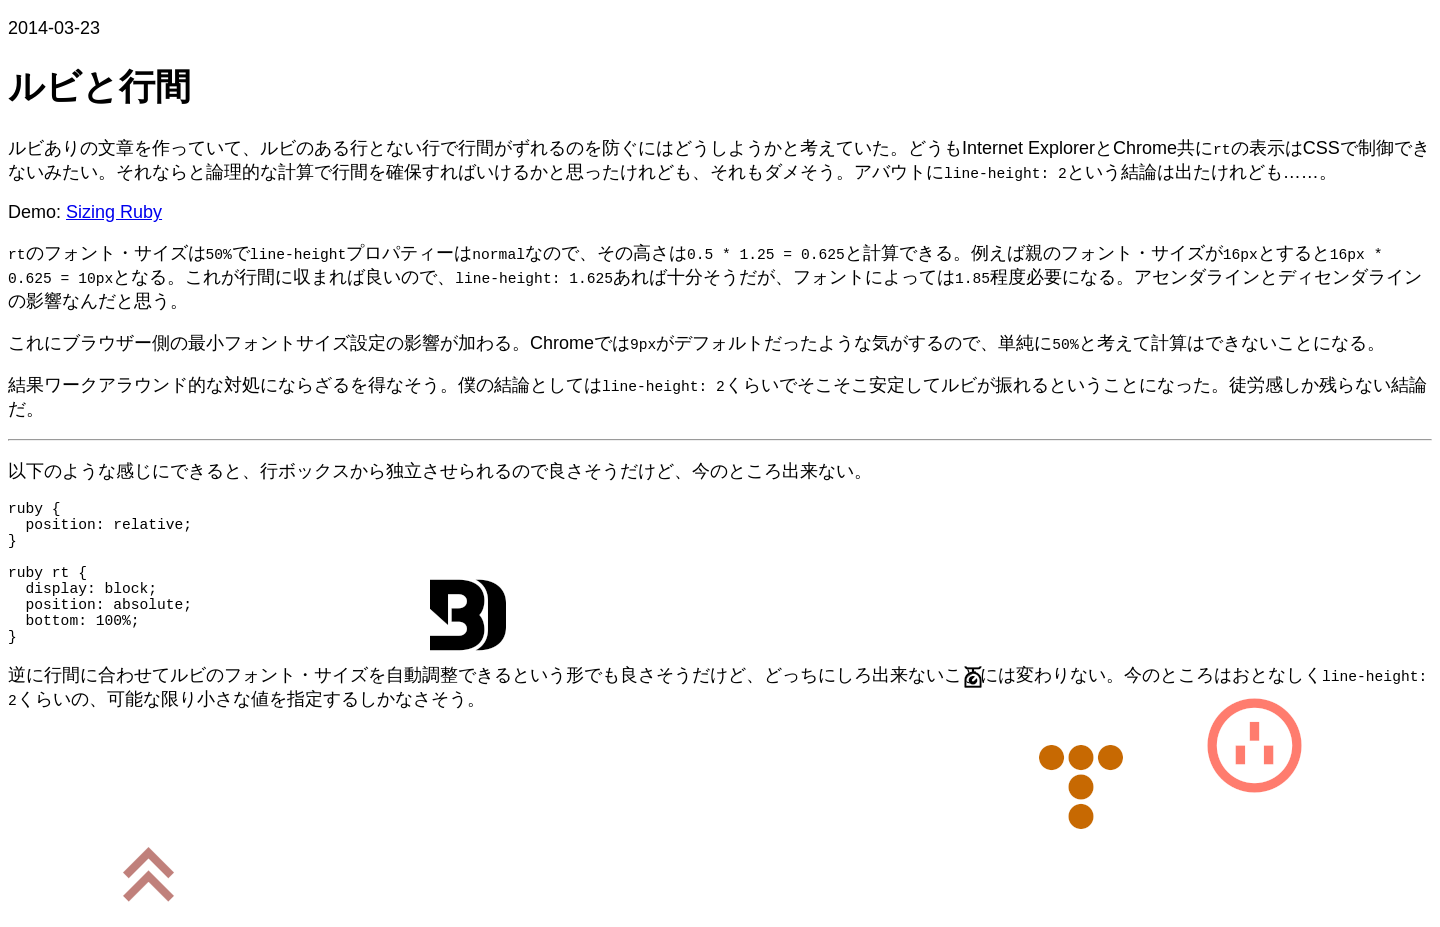 The width and height of the screenshot is (1440, 927). What do you see at coordinates (1254, 745) in the screenshot?
I see `electrical outlet or power socket indicator` at bounding box center [1254, 745].